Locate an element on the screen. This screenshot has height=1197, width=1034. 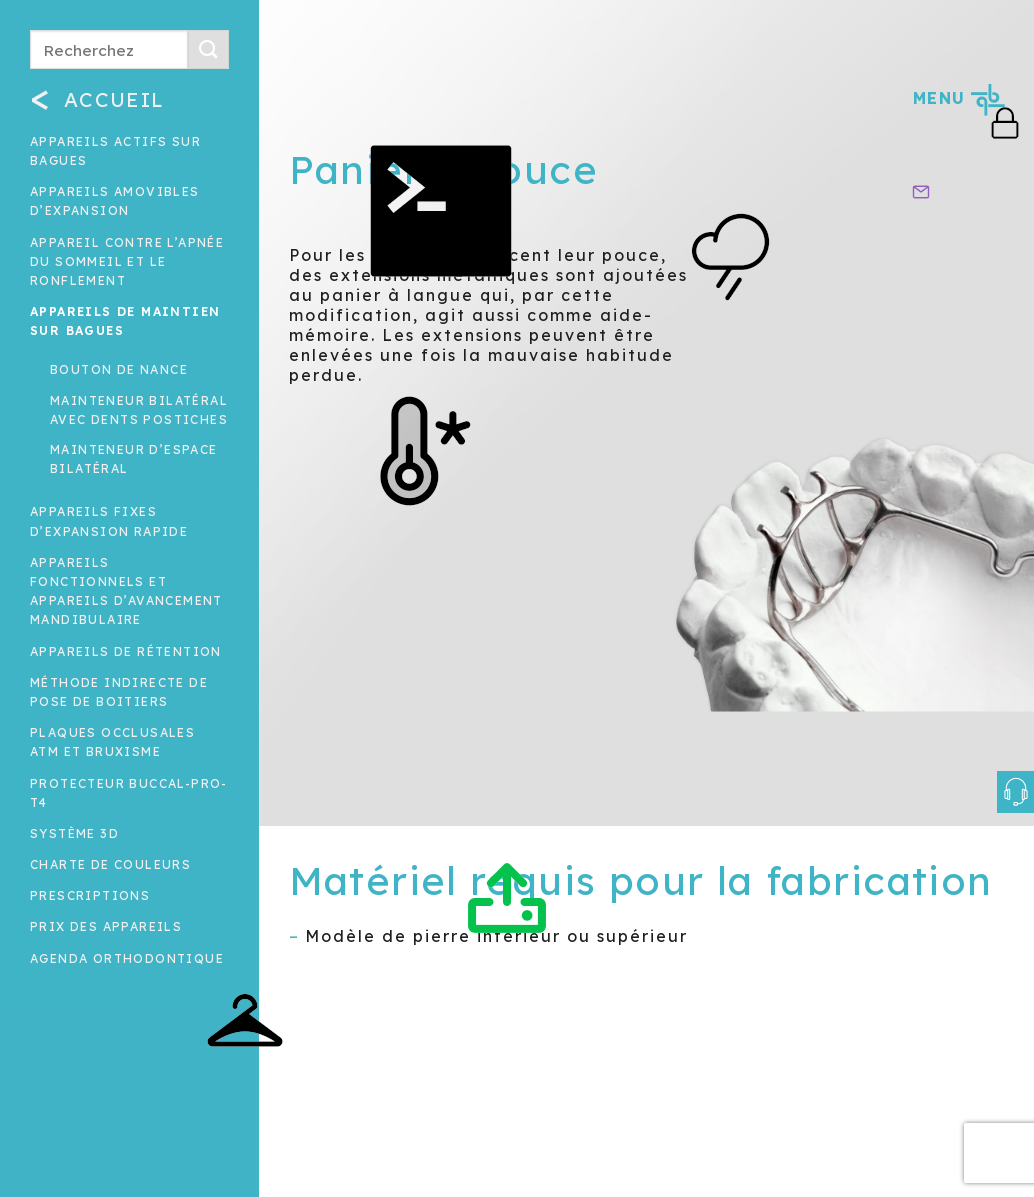
indicates a locked or secured item is located at coordinates (1005, 123).